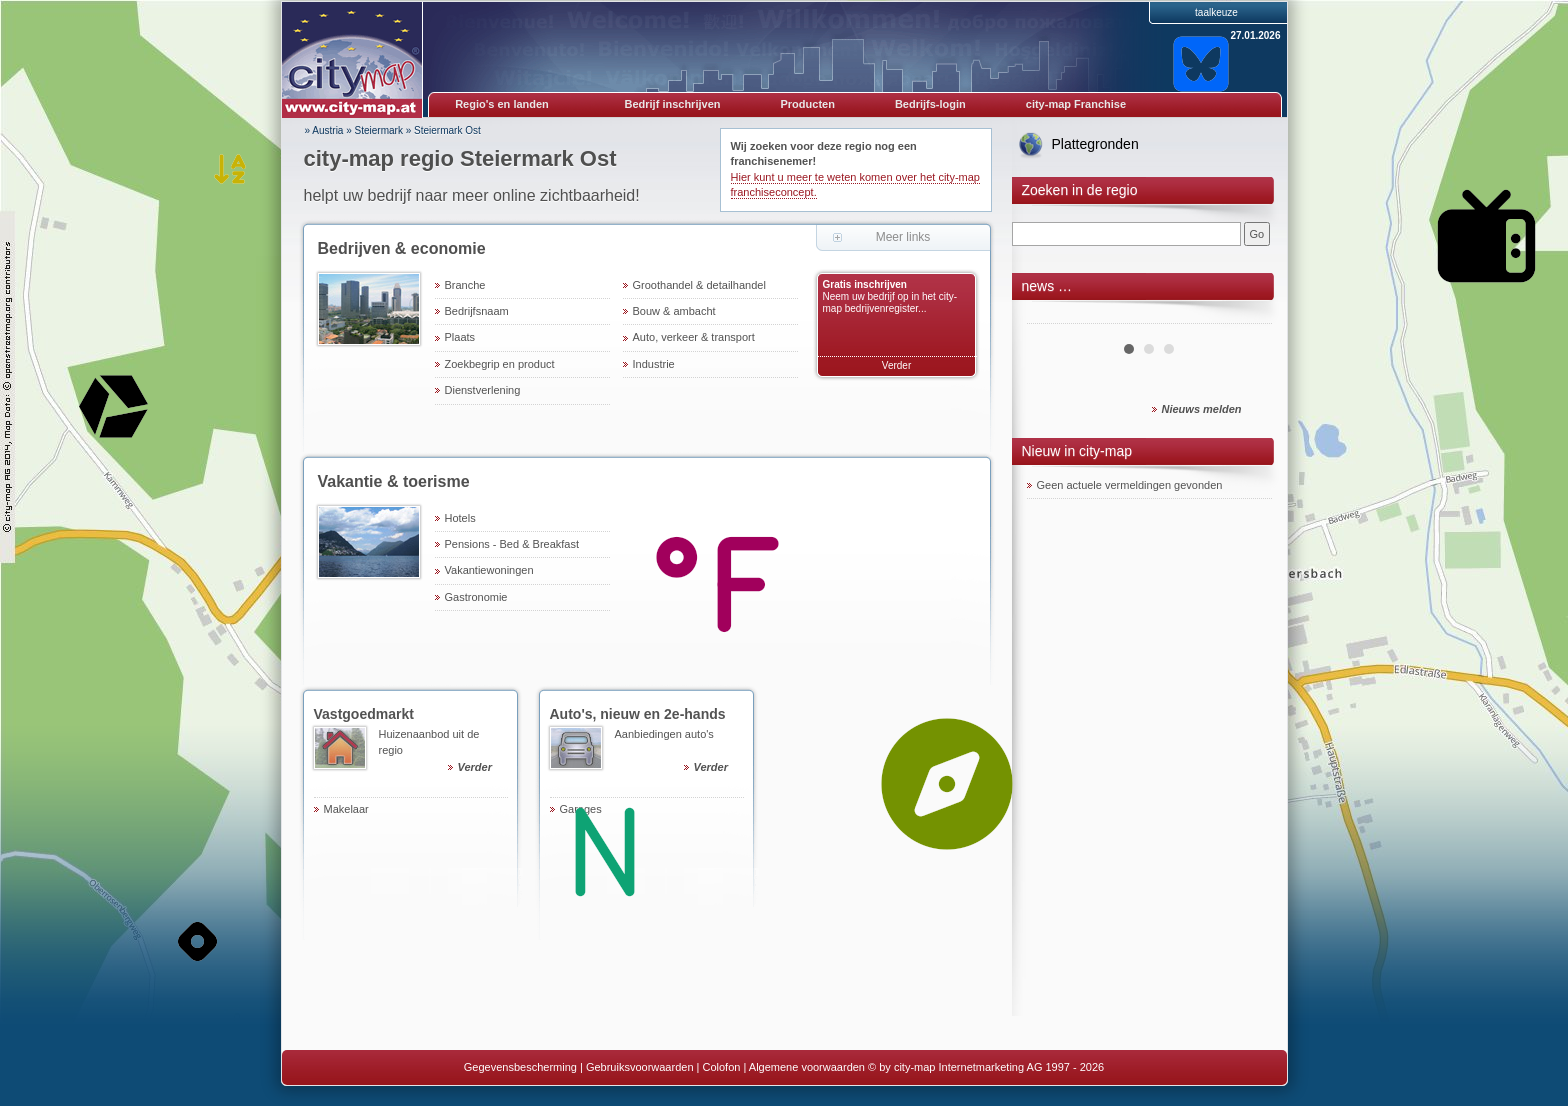 This screenshot has width=1568, height=1106. I want to click on access classic TV or broadcast content, so click(1486, 238).